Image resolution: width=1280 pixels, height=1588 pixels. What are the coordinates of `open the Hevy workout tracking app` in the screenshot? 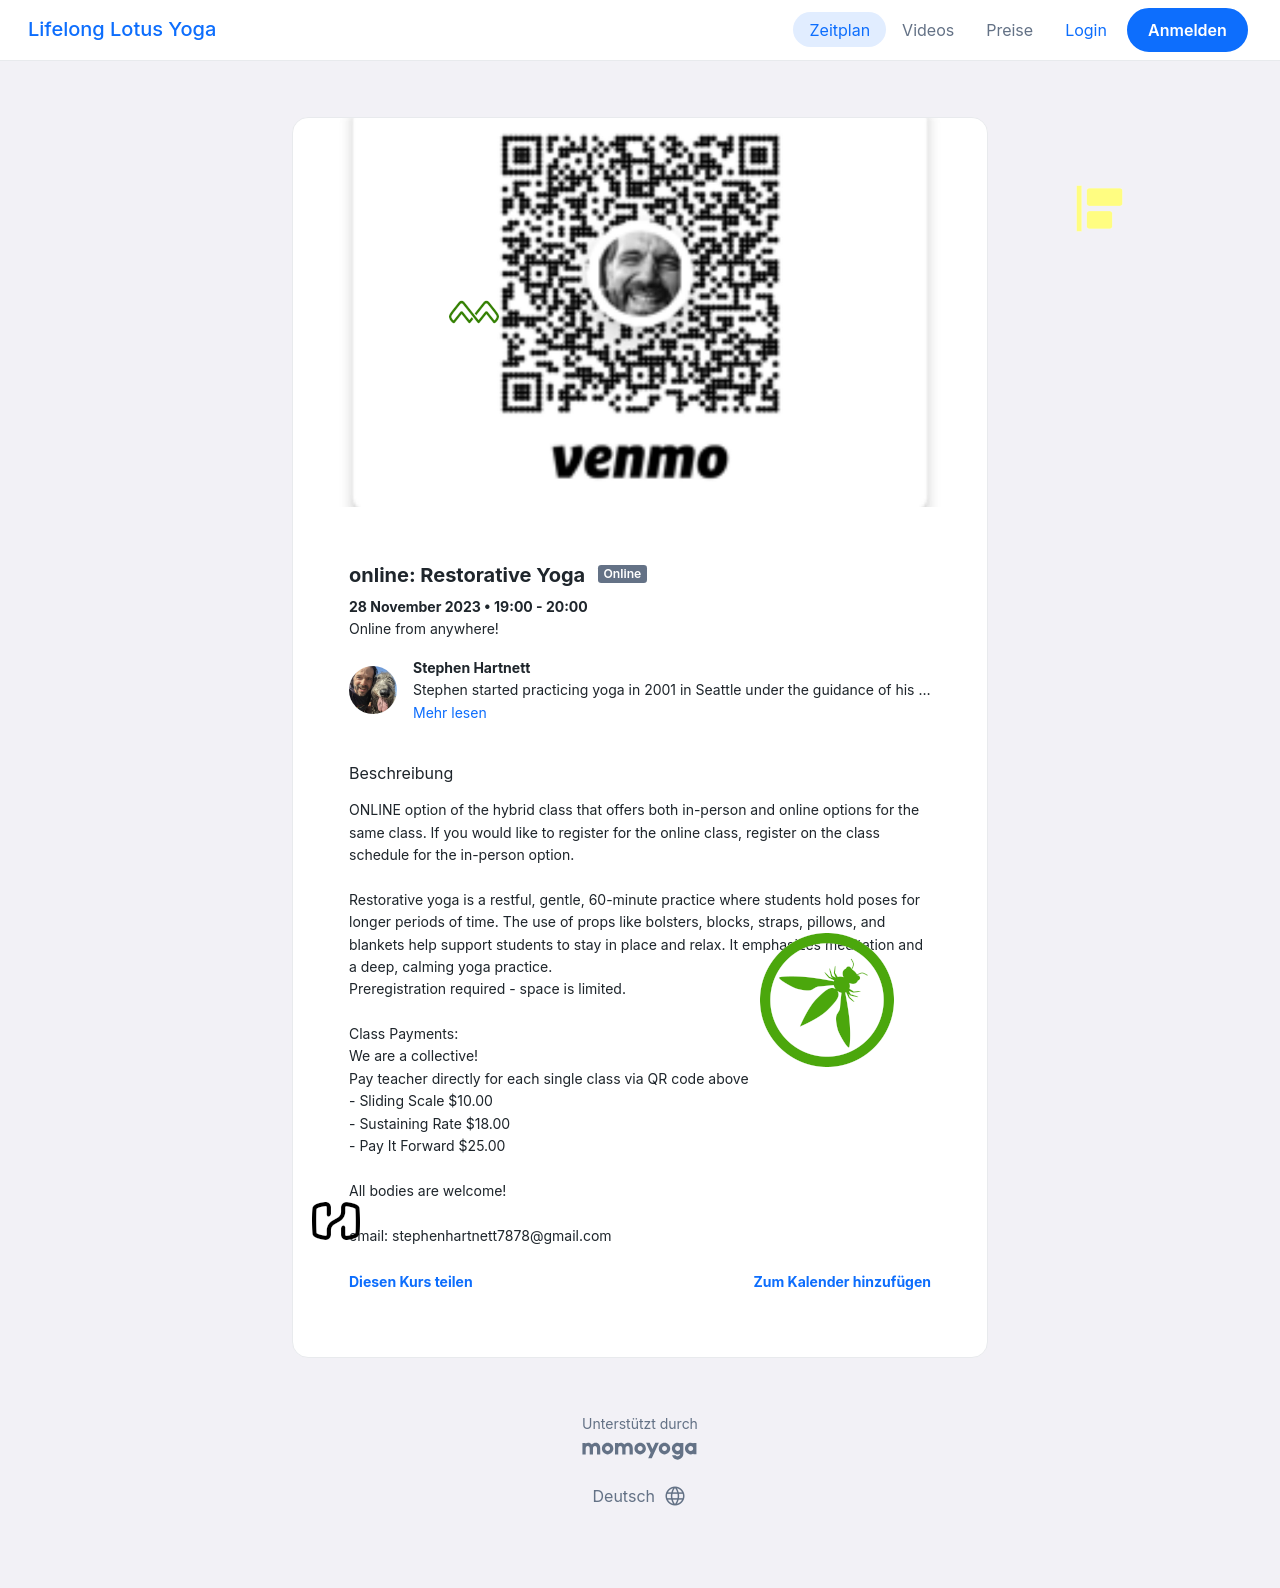 It's located at (336, 1221).